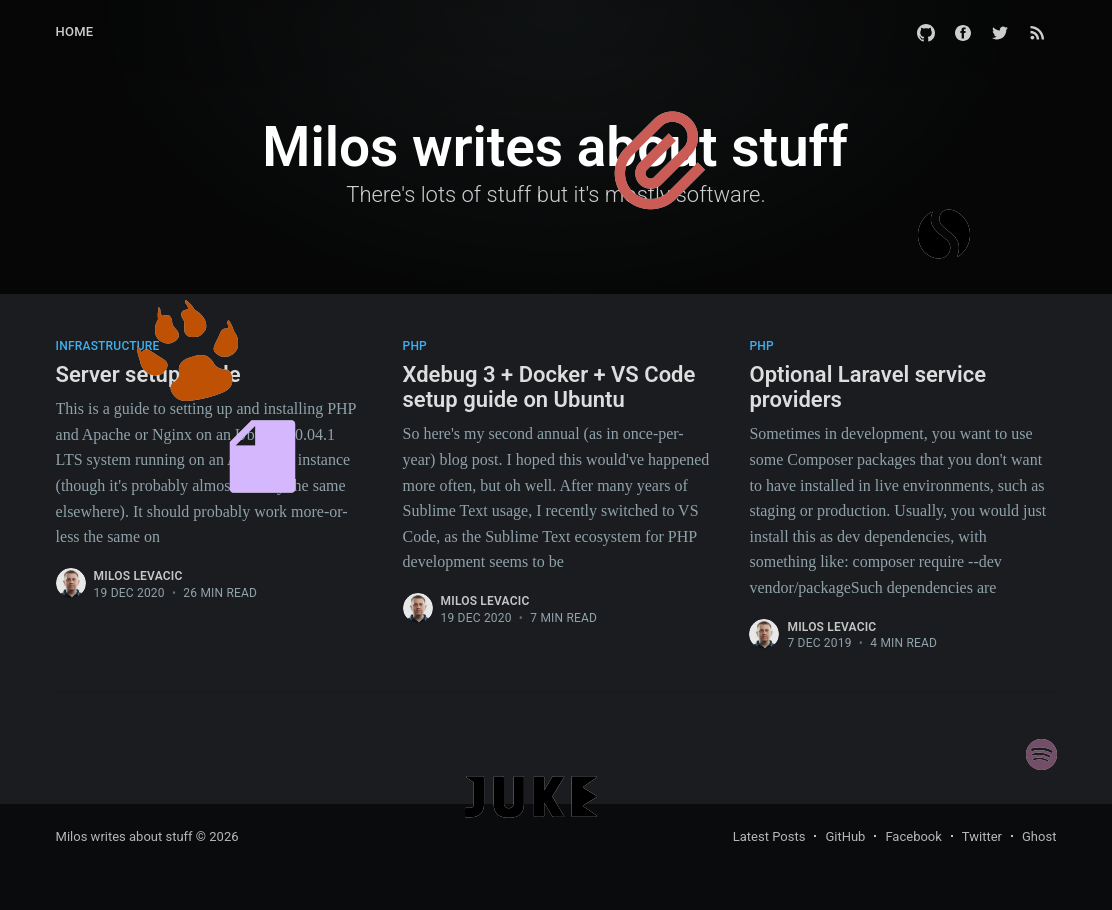 The image size is (1112, 910). What do you see at coordinates (262, 456) in the screenshot?
I see `view or open a document` at bounding box center [262, 456].